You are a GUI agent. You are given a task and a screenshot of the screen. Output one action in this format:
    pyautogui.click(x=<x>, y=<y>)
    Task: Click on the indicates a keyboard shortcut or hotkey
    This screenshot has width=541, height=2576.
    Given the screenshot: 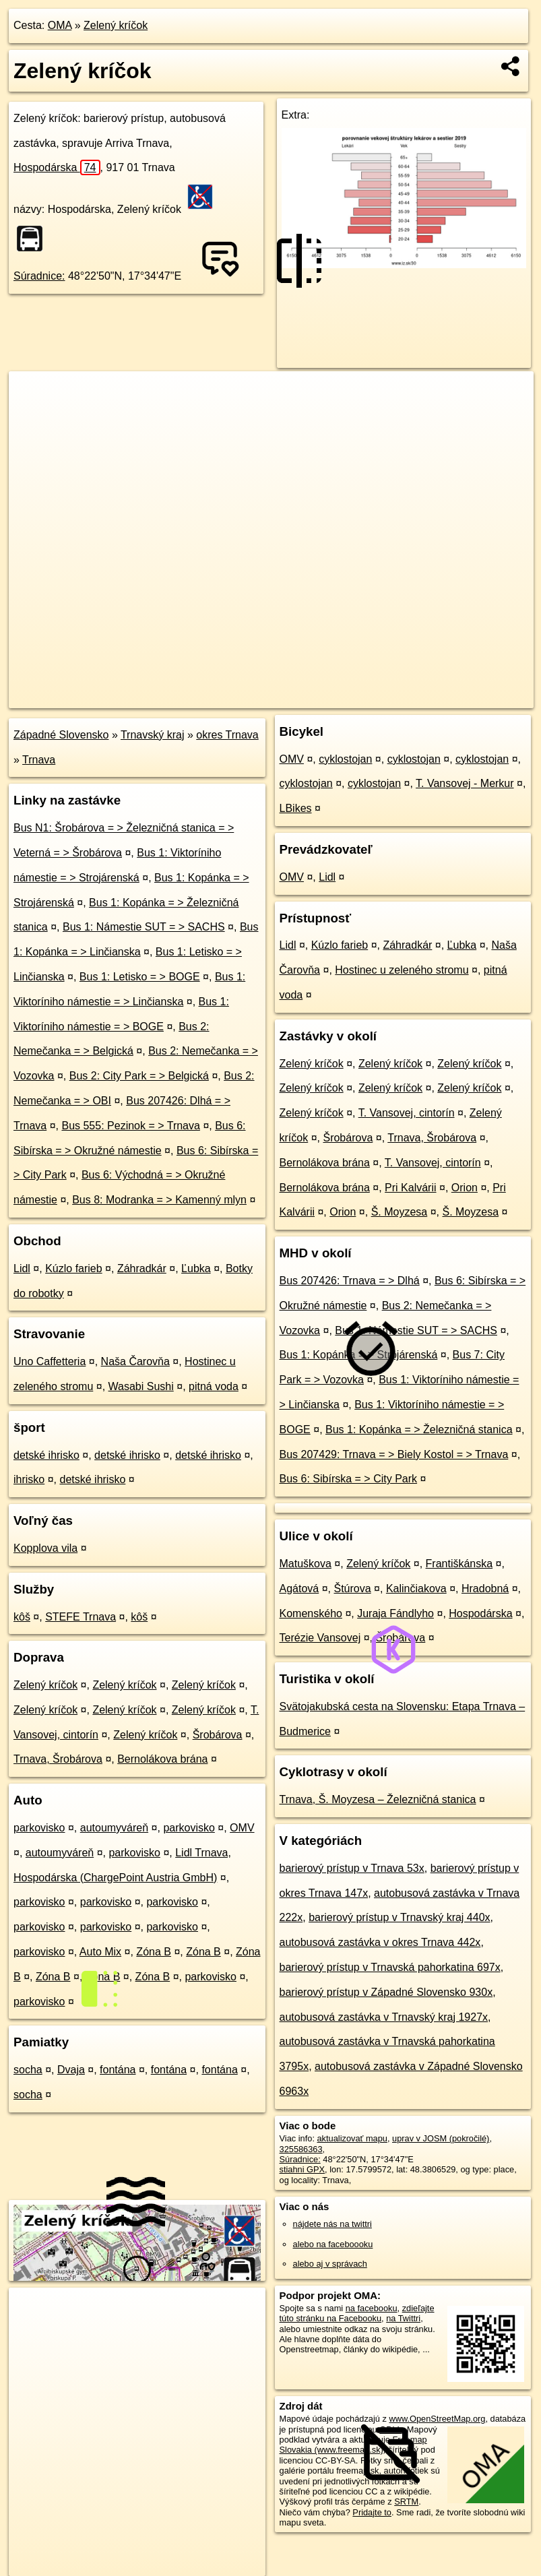 What is the action you would take?
    pyautogui.click(x=393, y=1650)
    